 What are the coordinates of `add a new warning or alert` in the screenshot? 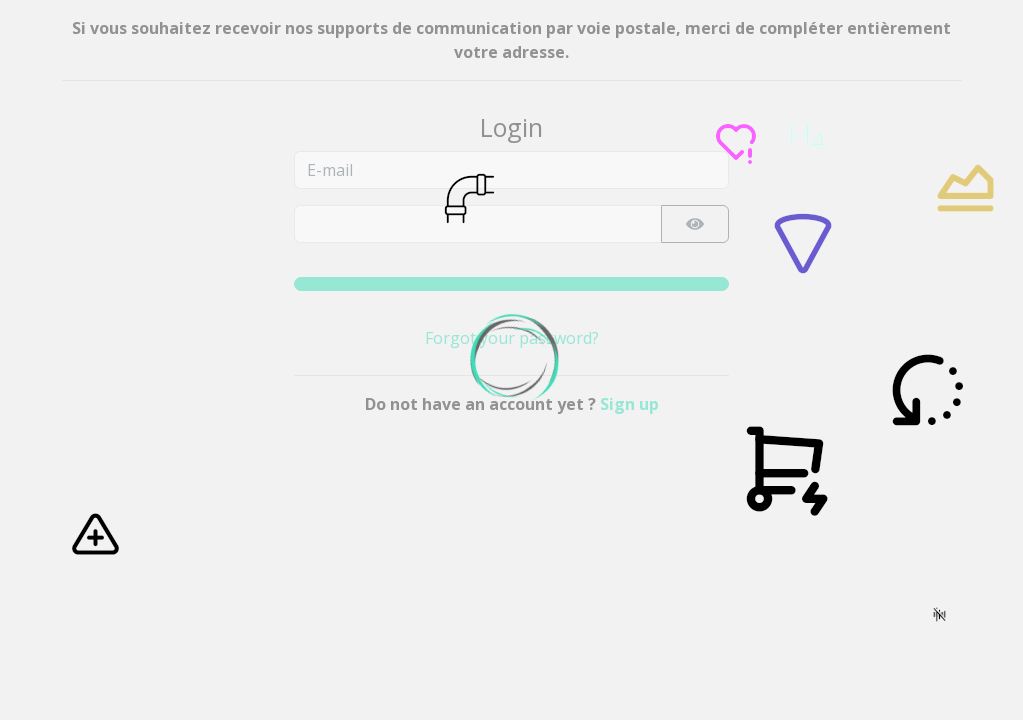 It's located at (95, 535).